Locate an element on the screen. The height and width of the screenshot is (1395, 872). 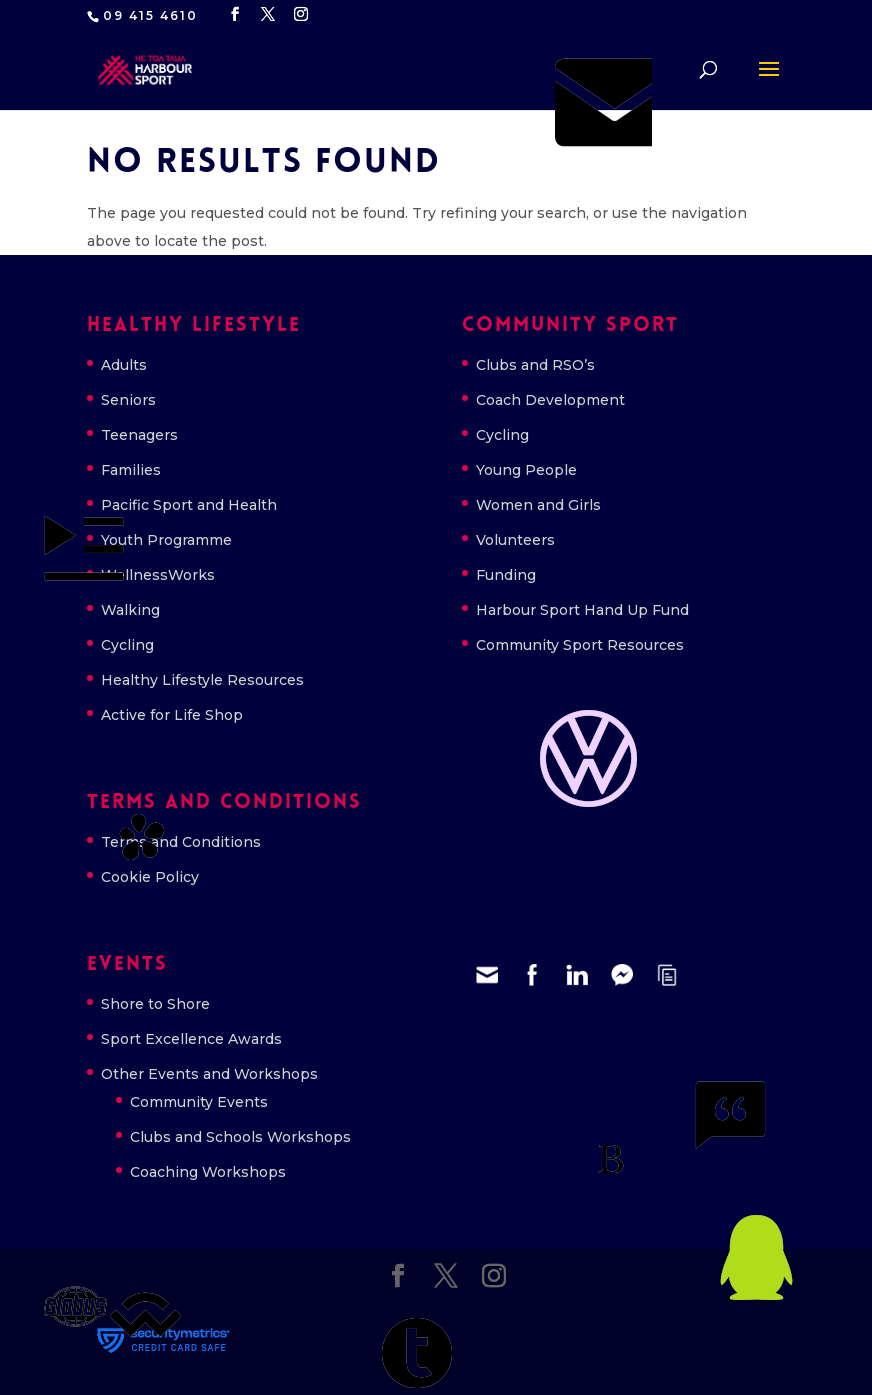
bookalope logo - ebook conversion and publishing platform is located at coordinates (611, 1159).